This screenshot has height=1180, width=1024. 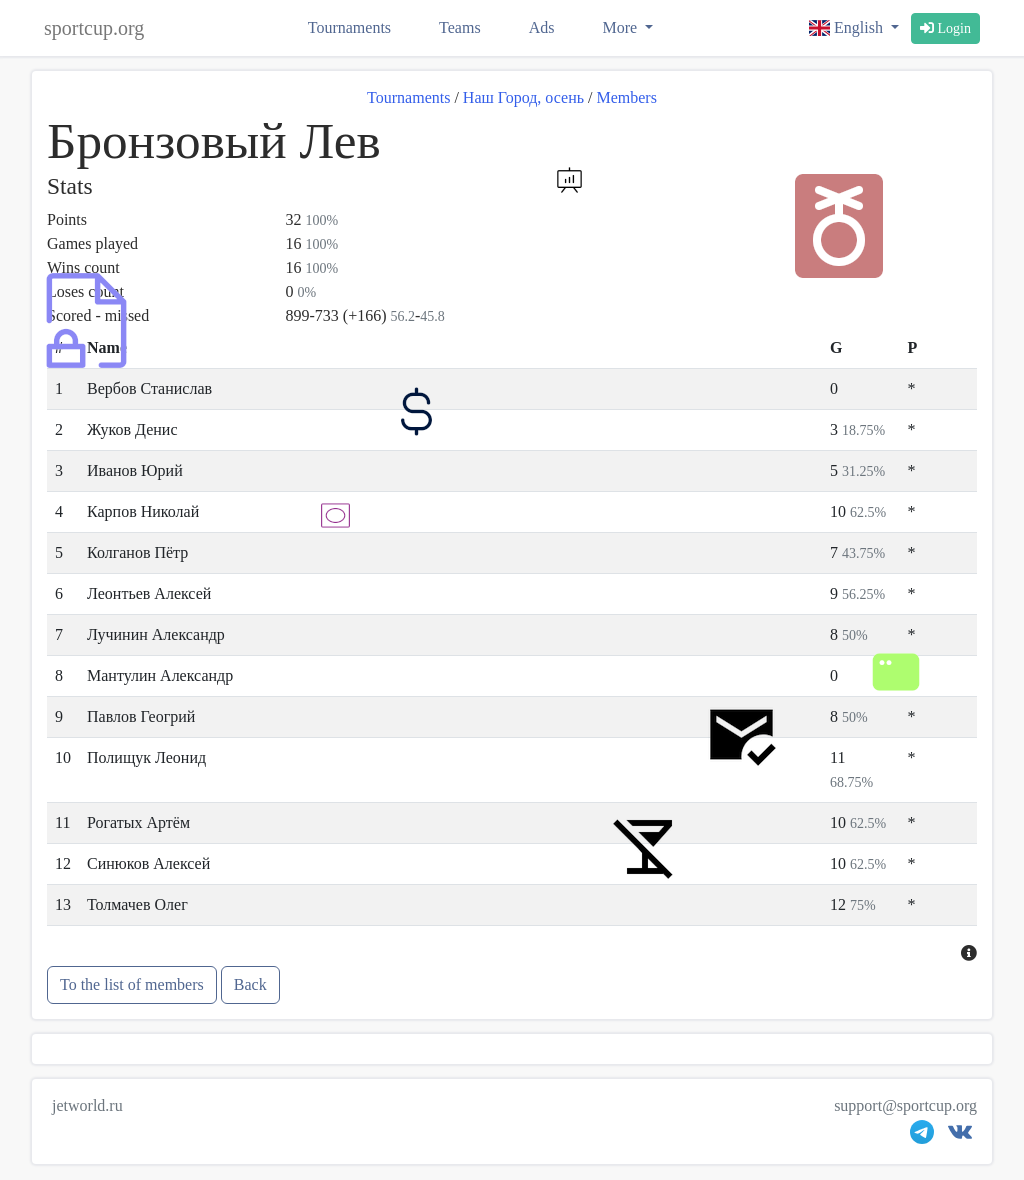 I want to click on mark email as read, so click(x=741, y=734).